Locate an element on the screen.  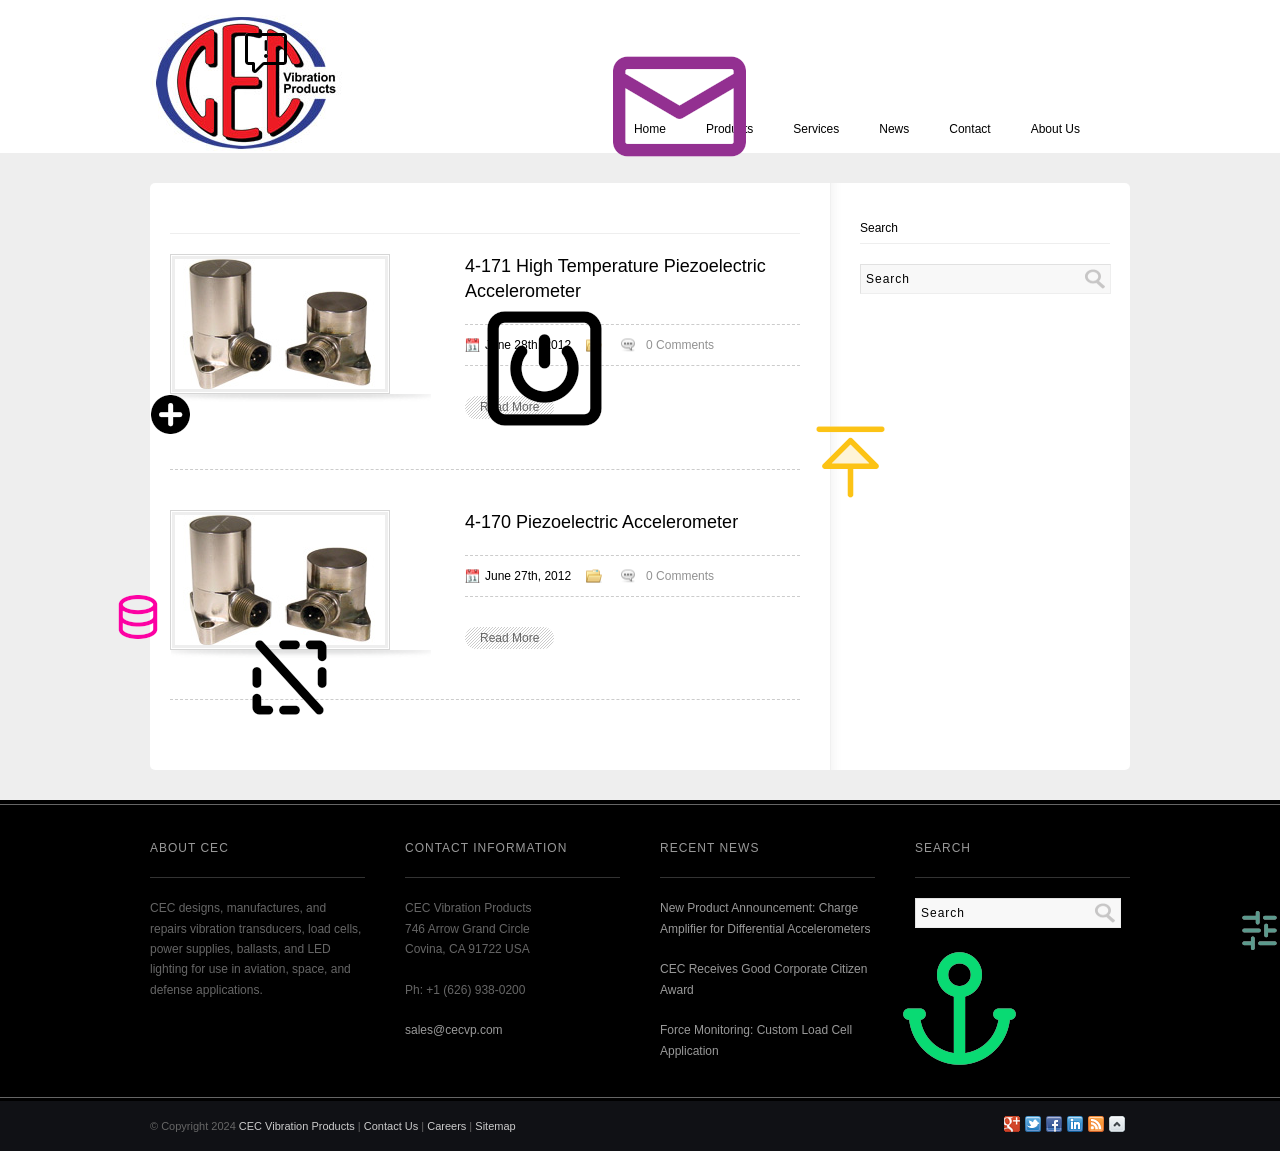
adjust settings or preferences is located at coordinates (1259, 930).